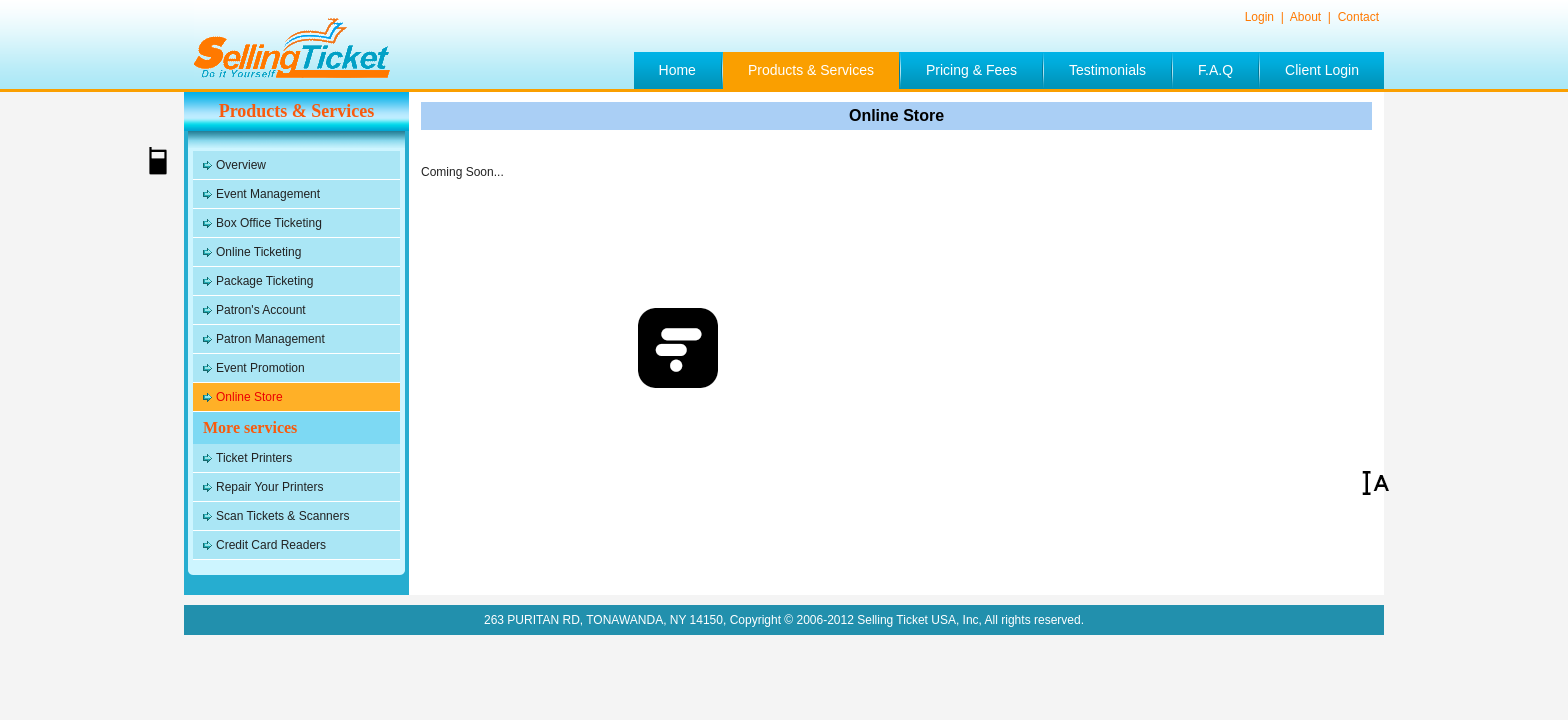 This screenshot has width=1568, height=720. I want to click on open the Folo app, so click(678, 348).